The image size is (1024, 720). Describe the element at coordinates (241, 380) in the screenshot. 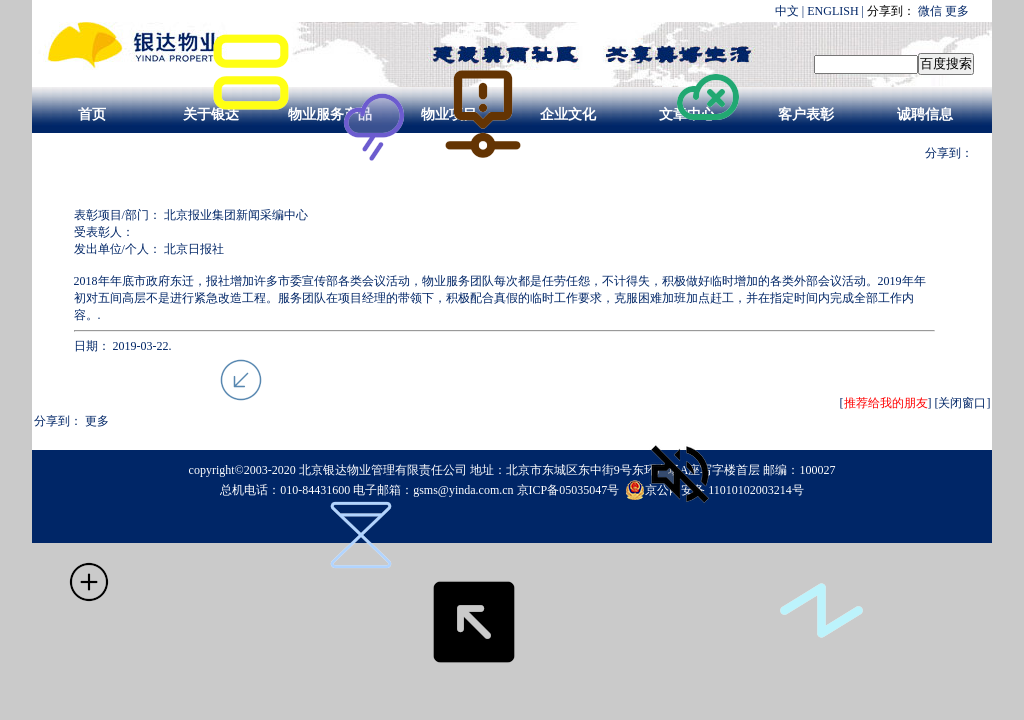

I see `navigate to previous or lower-left content` at that location.